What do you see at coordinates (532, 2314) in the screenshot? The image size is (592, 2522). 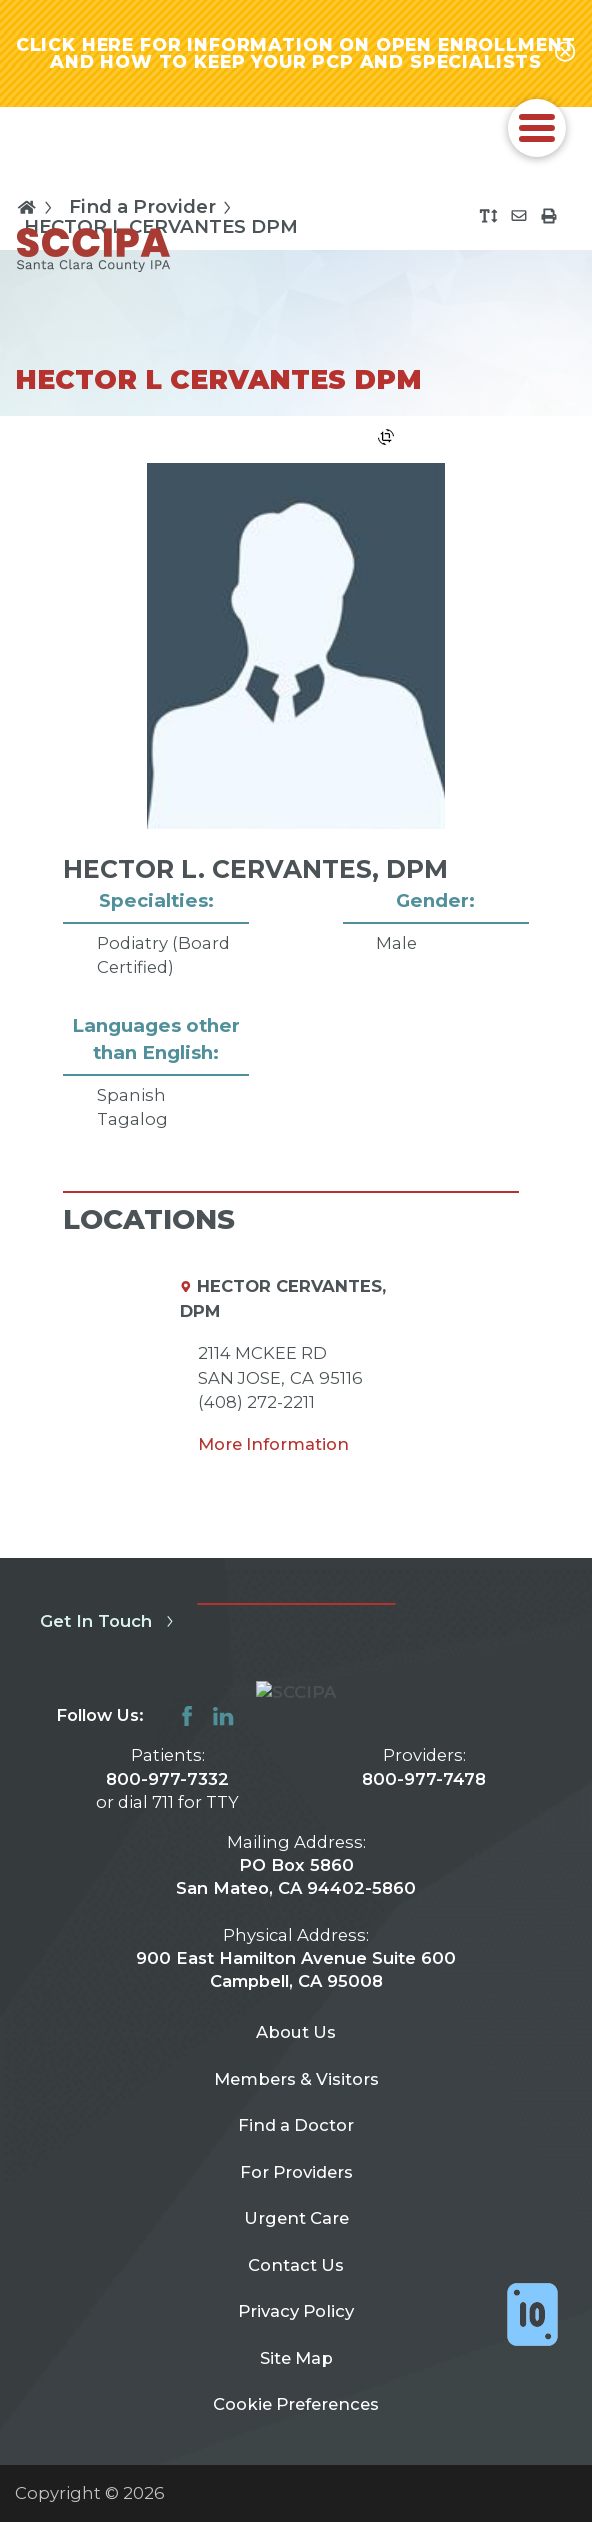 I see `a 10 playing card in a card game` at bounding box center [532, 2314].